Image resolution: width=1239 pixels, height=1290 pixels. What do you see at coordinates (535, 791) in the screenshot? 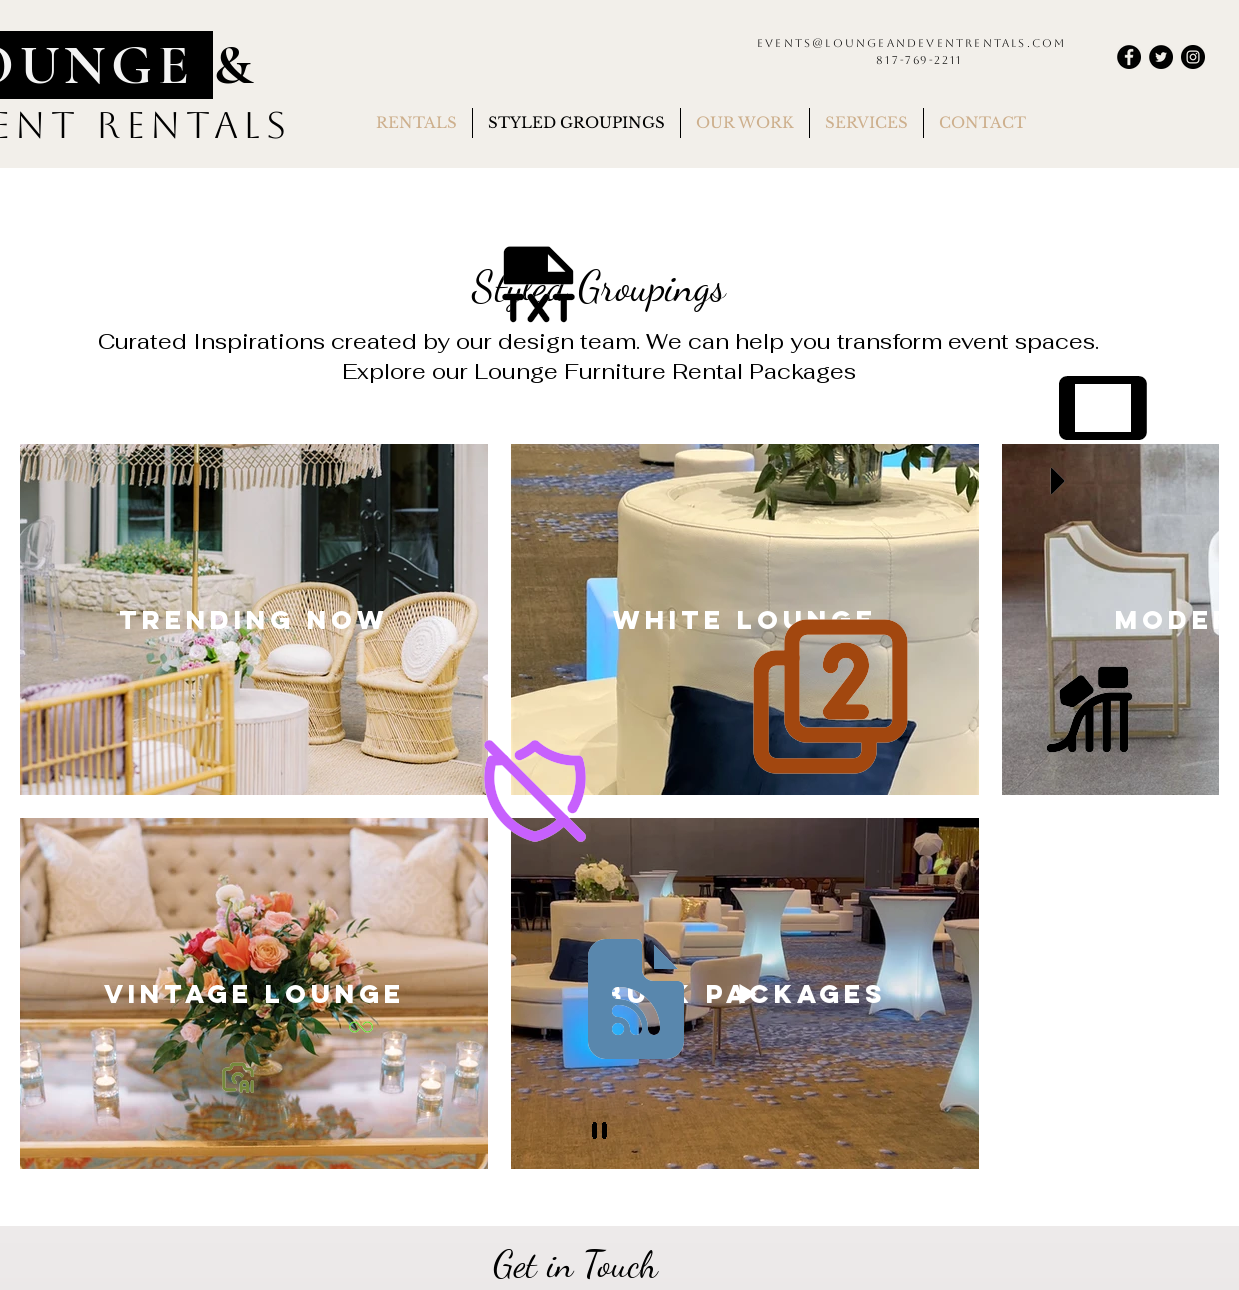
I see `disable security protection` at bounding box center [535, 791].